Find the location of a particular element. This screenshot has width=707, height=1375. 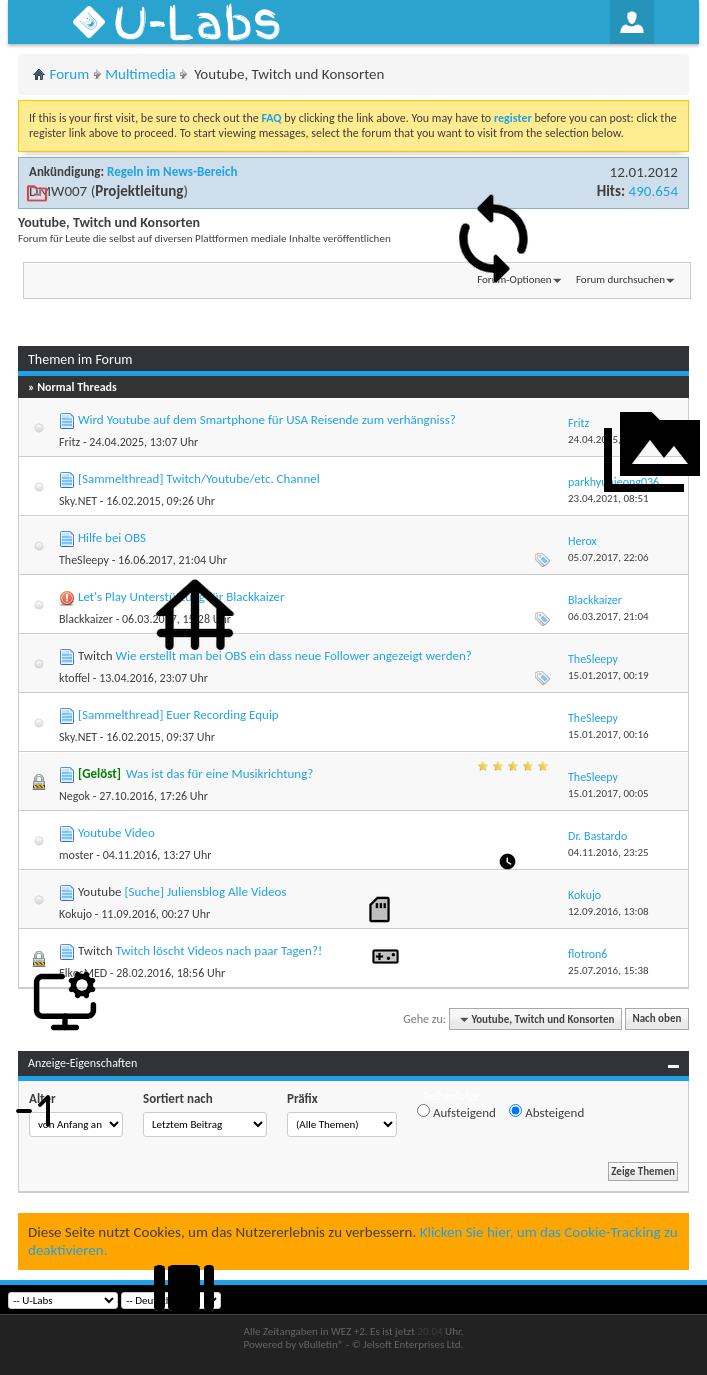

decrease exposure by one stop is located at coordinates (36, 1111).